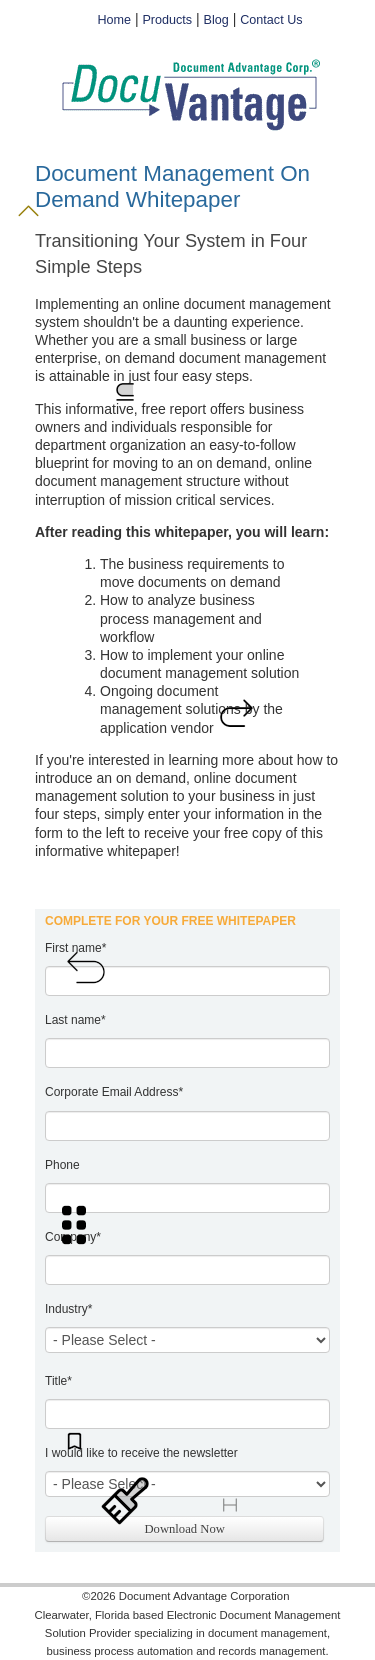 Image resolution: width=375 pixels, height=1660 pixels. Describe the element at coordinates (230, 1505) in the screenshot. I see `format text as a heading` at that location.